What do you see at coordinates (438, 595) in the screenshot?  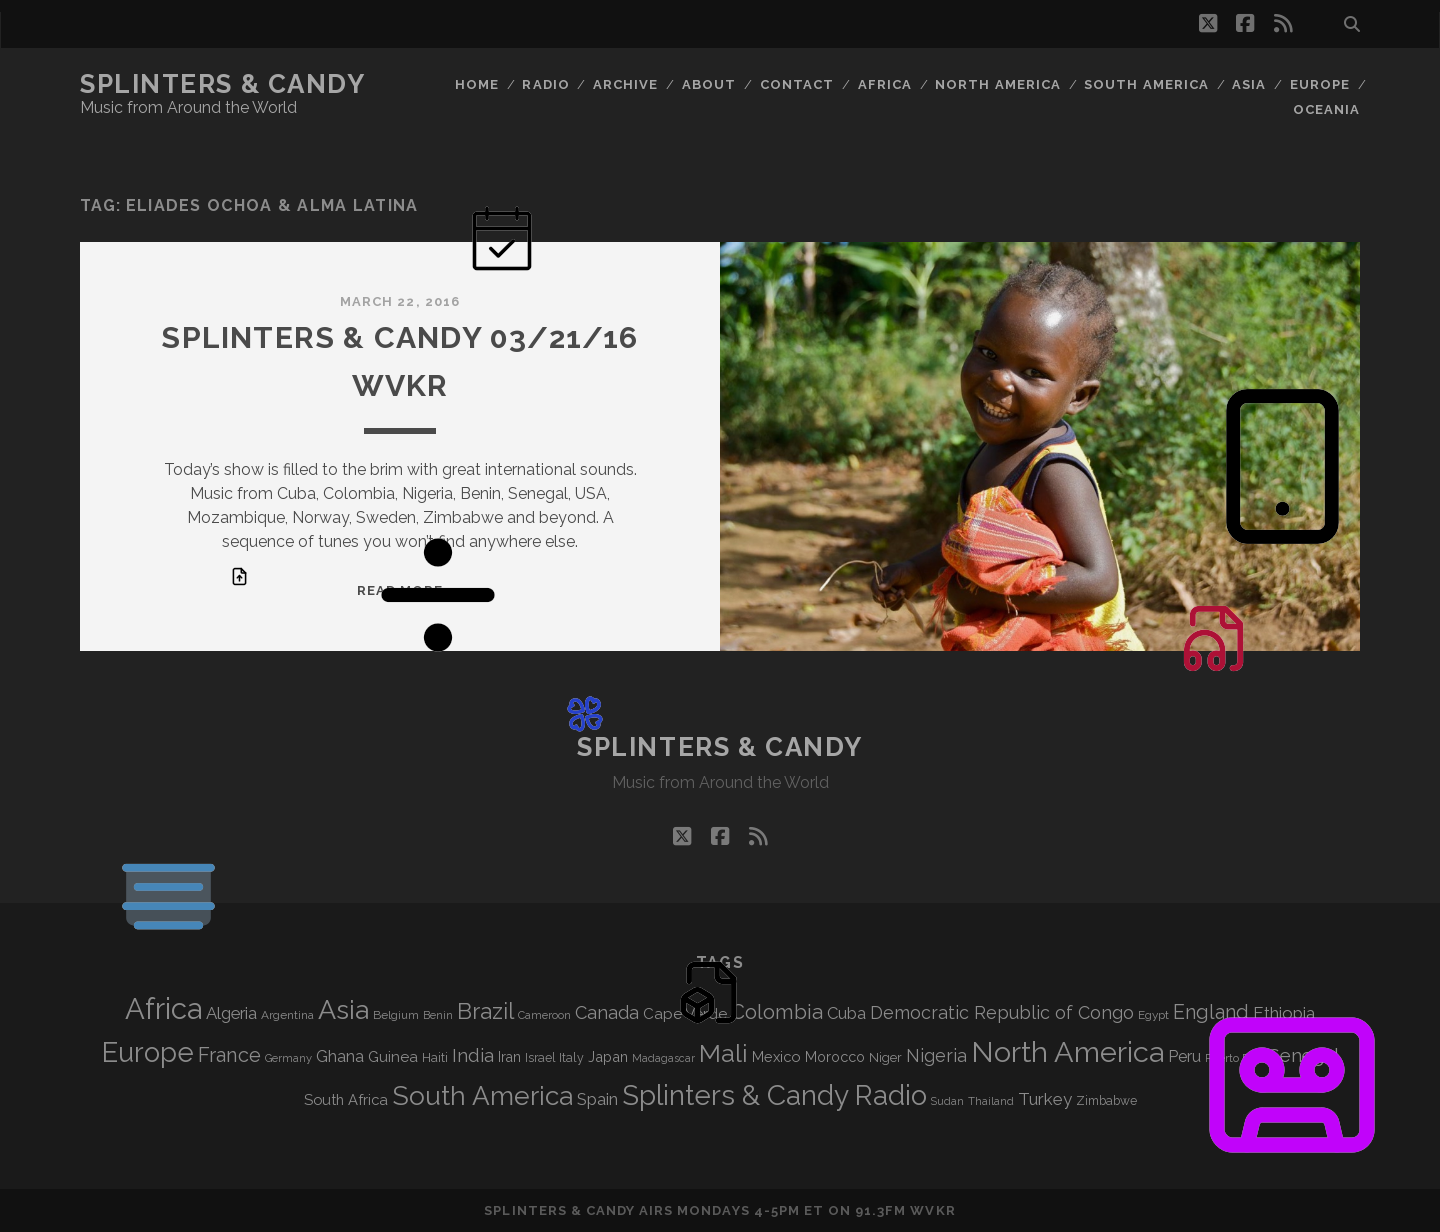 I see `perform division calculation` at bounding box center [438, 595].